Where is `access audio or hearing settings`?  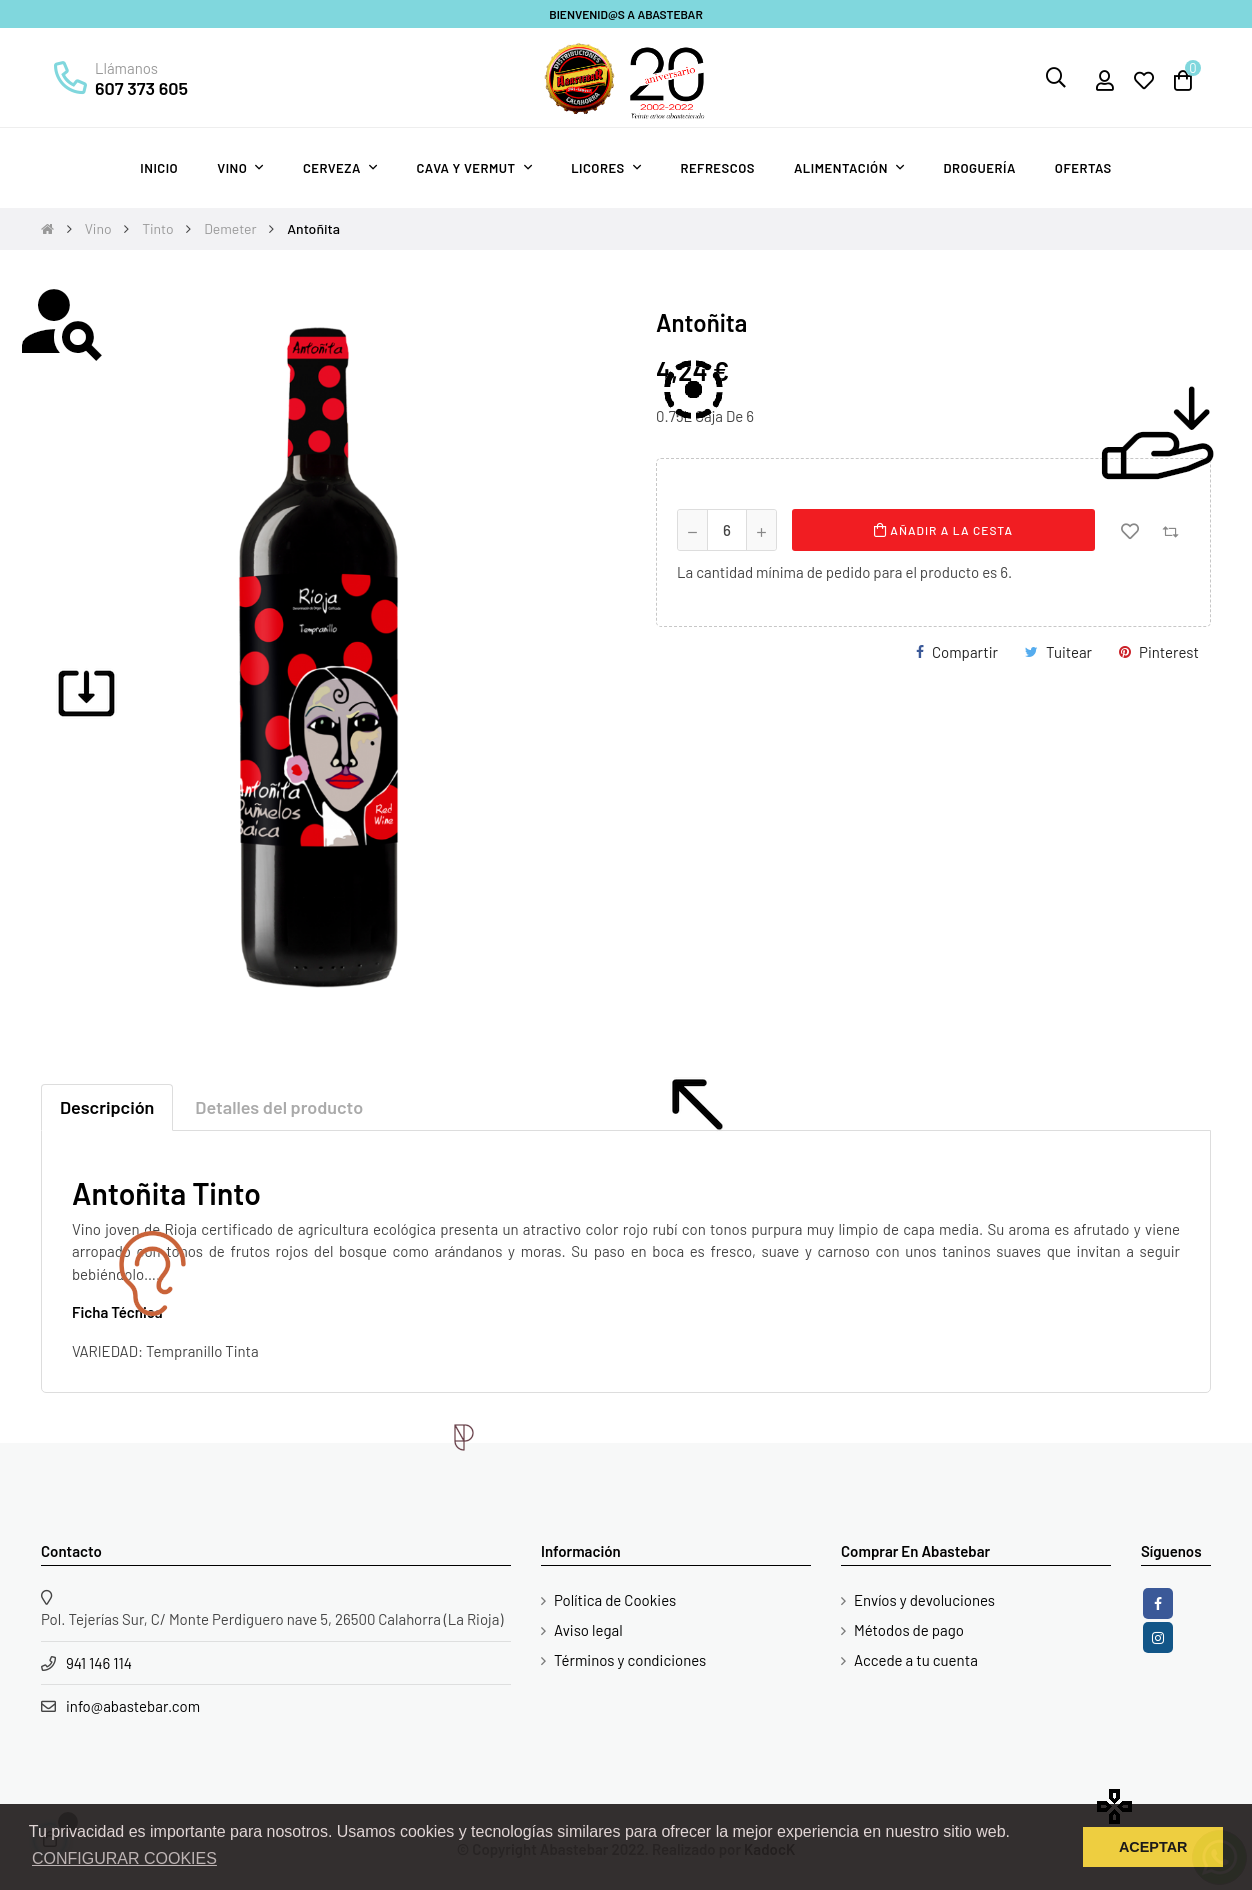
access audio or hearing settings is located at coordinates (152, 1273).